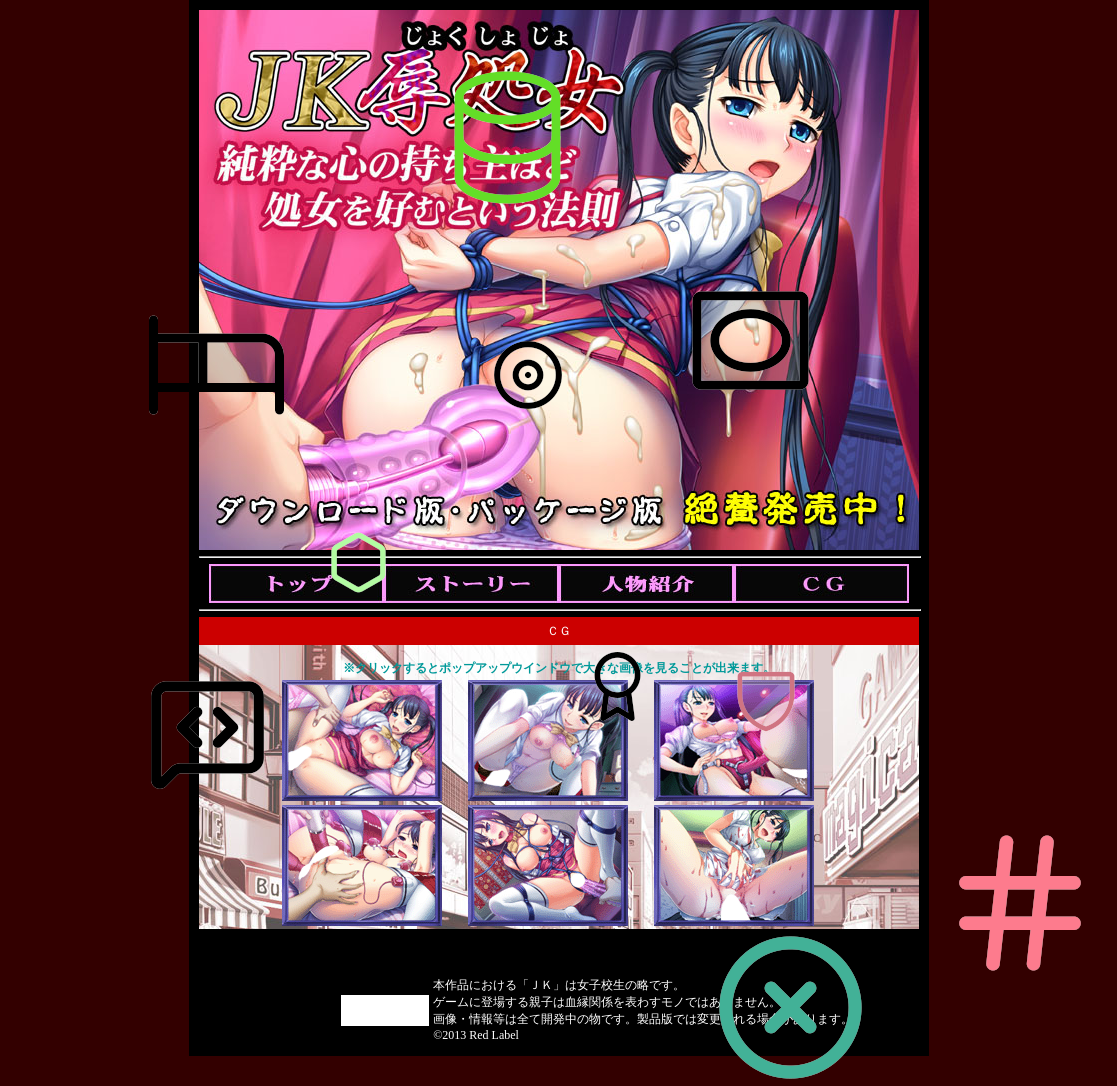 The width and height of the screenshot is (1117, 1086). I want to click on close or dismiss a dialog, so click(790, 1007).